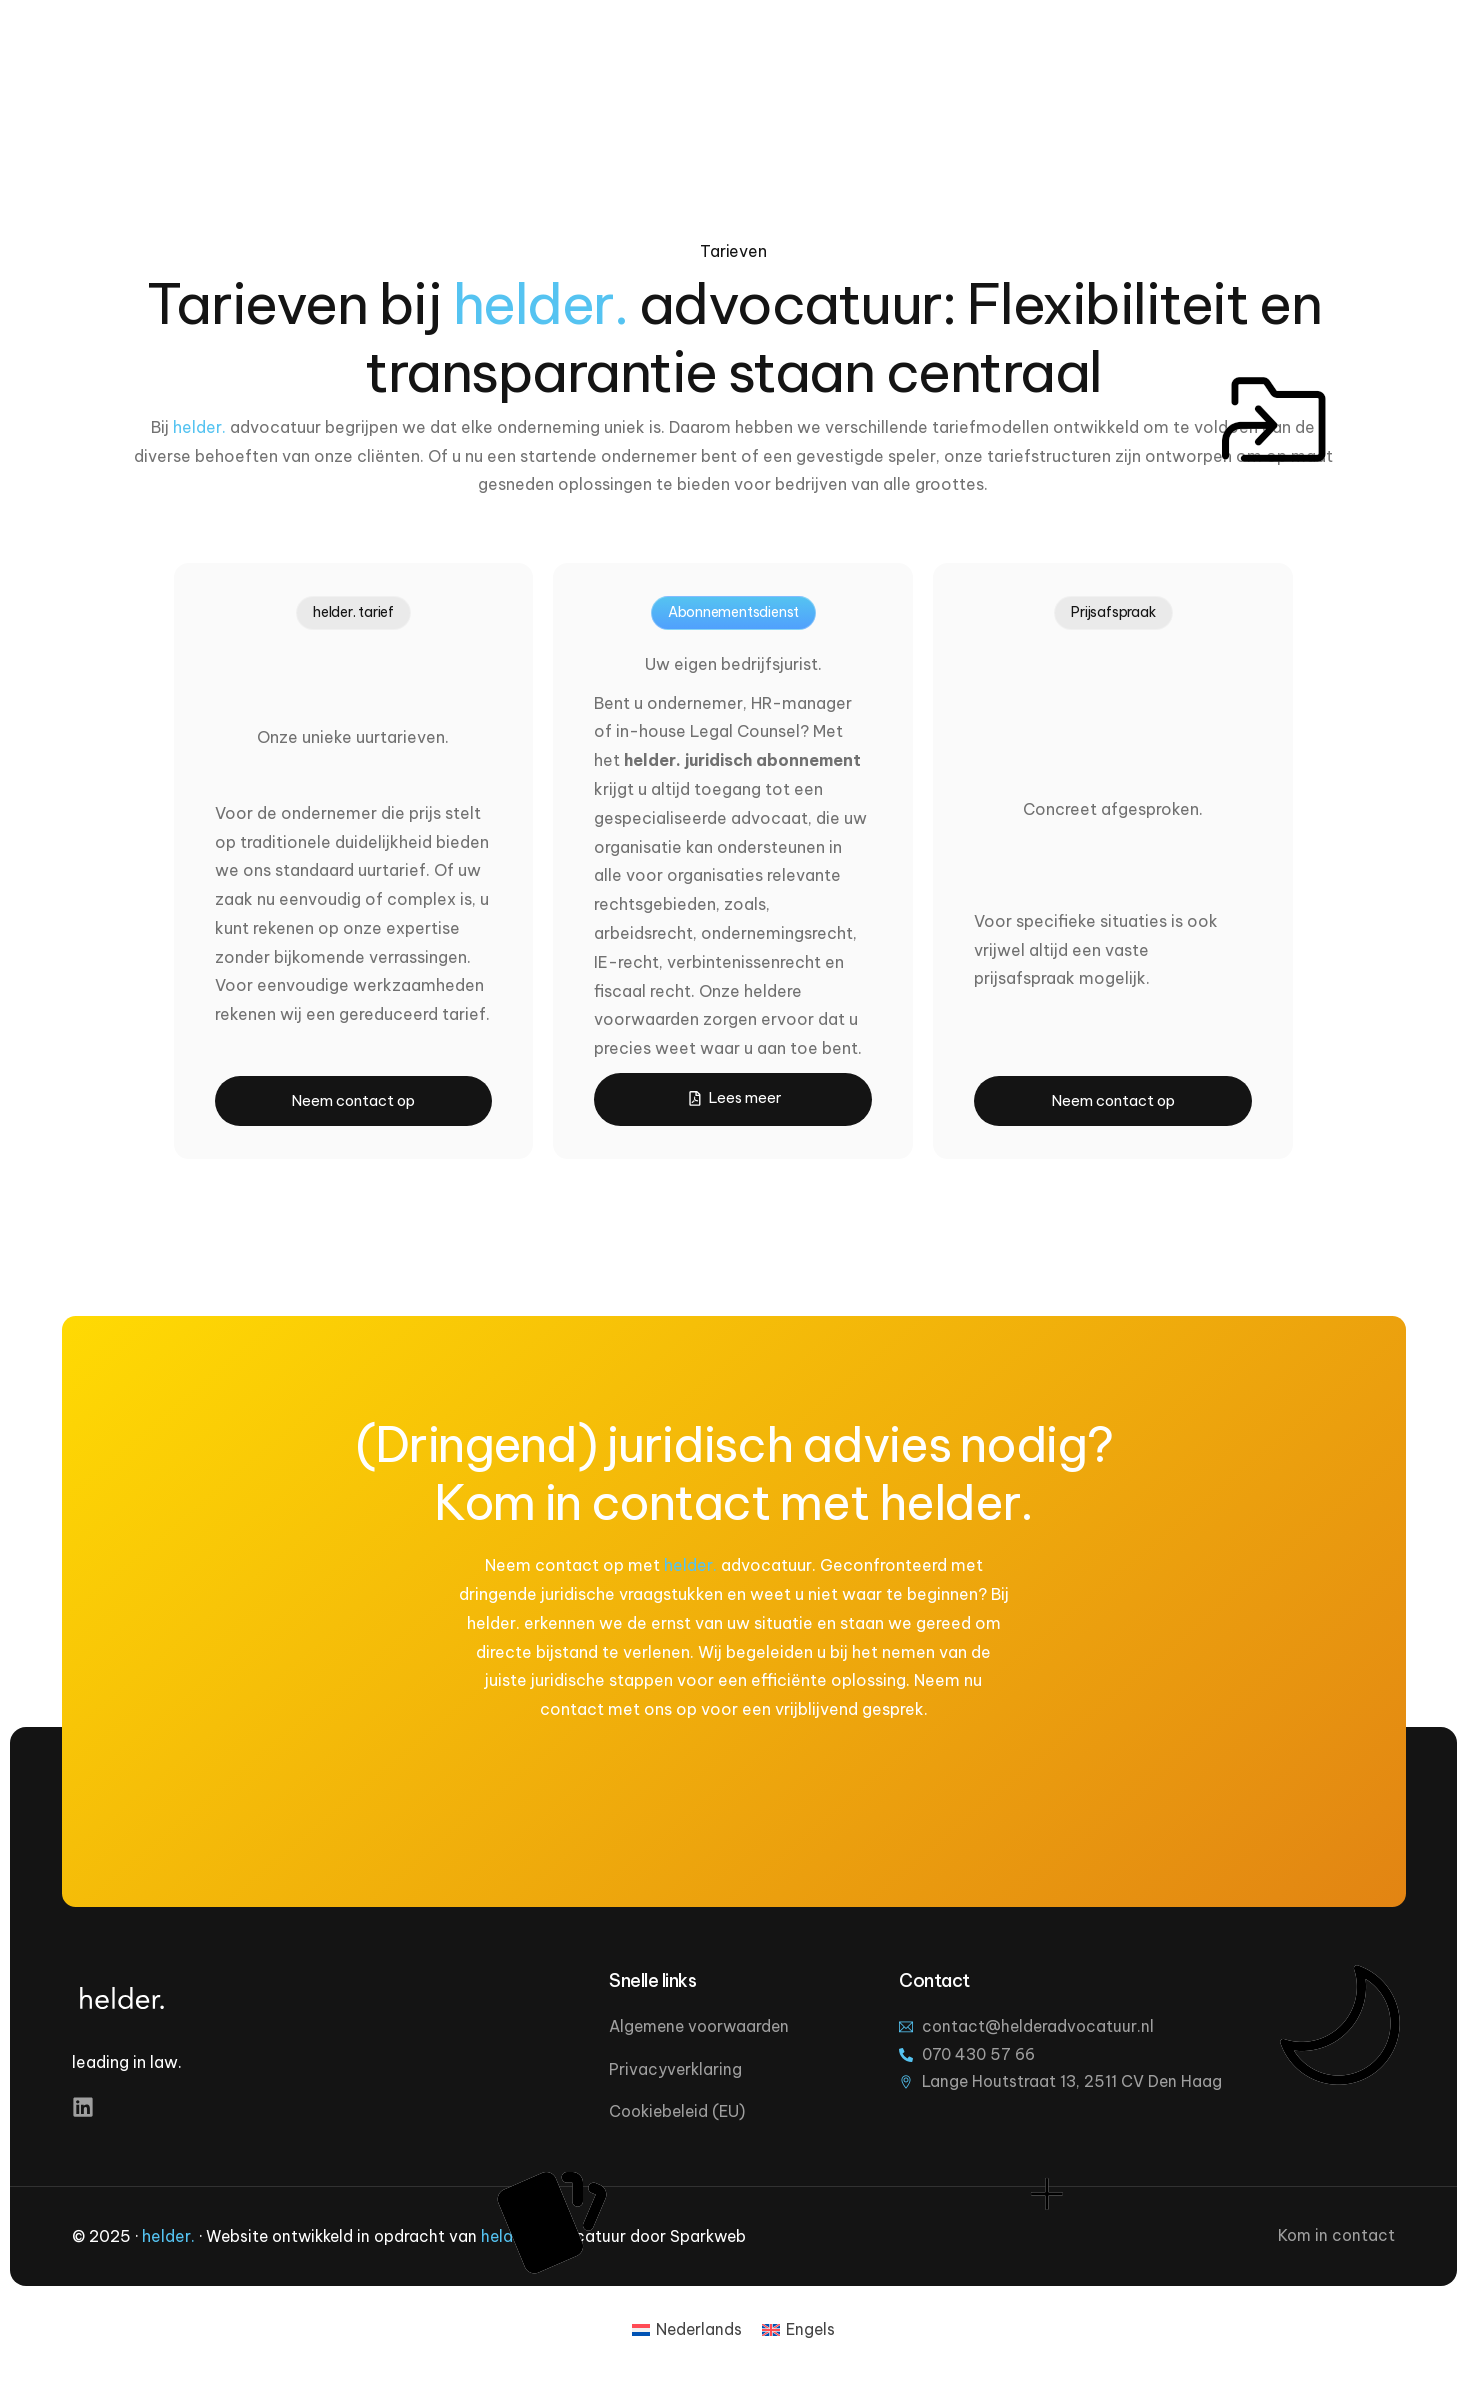 The height and width of the screenshot is (2384, 1467). Describe the element at coordinates (1047, 2194) in the screenshot. I see `add a new item` at that location.